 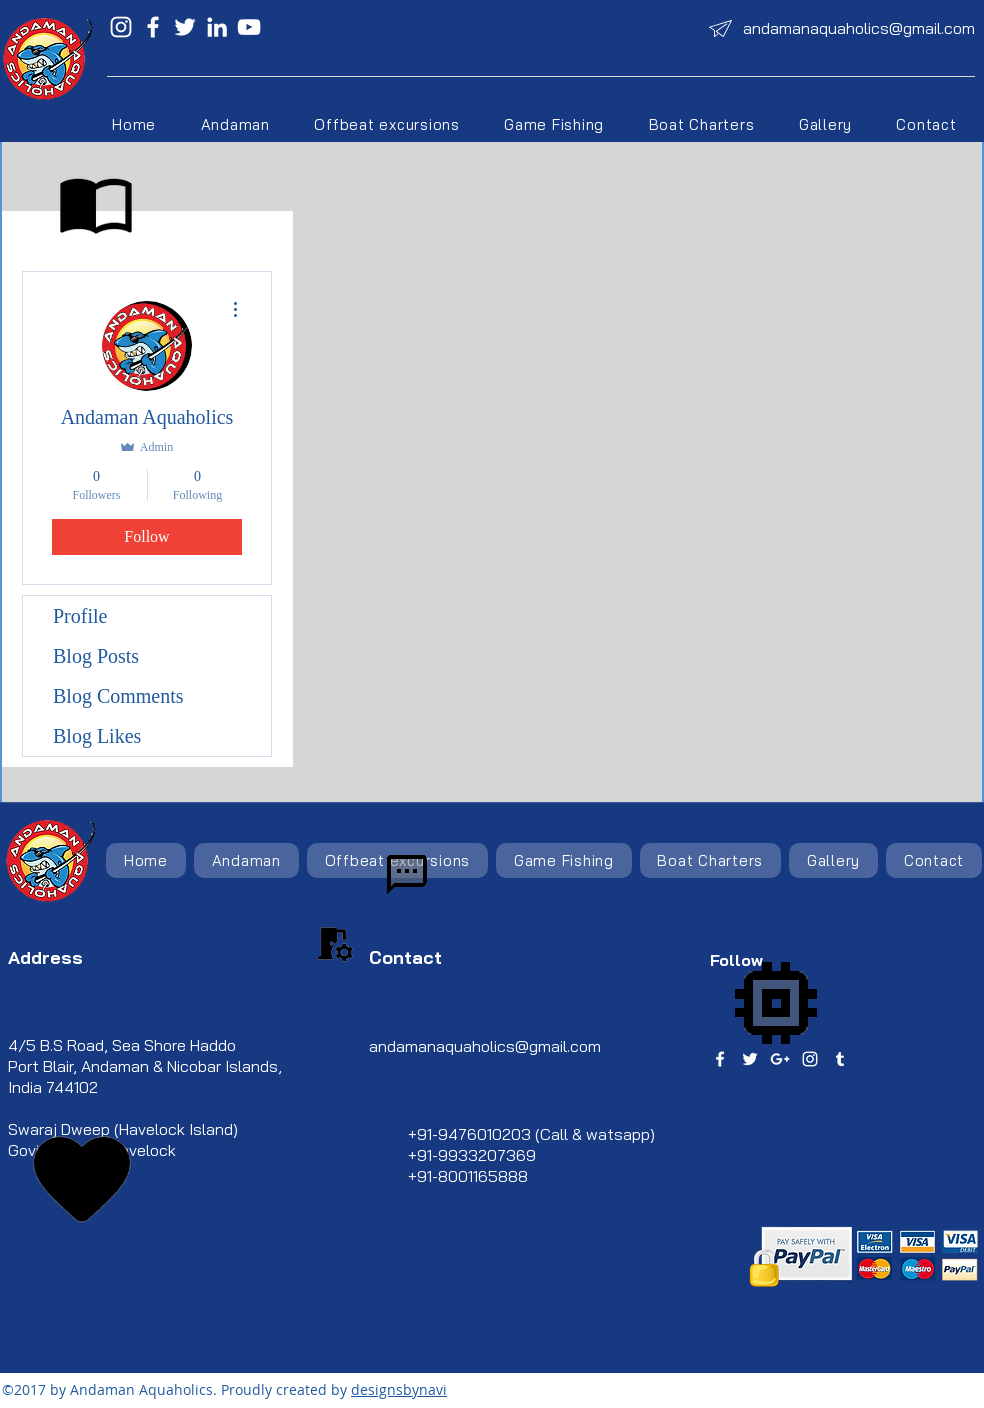 I want to click on import contacts from address book, so click(x=96, y=203).